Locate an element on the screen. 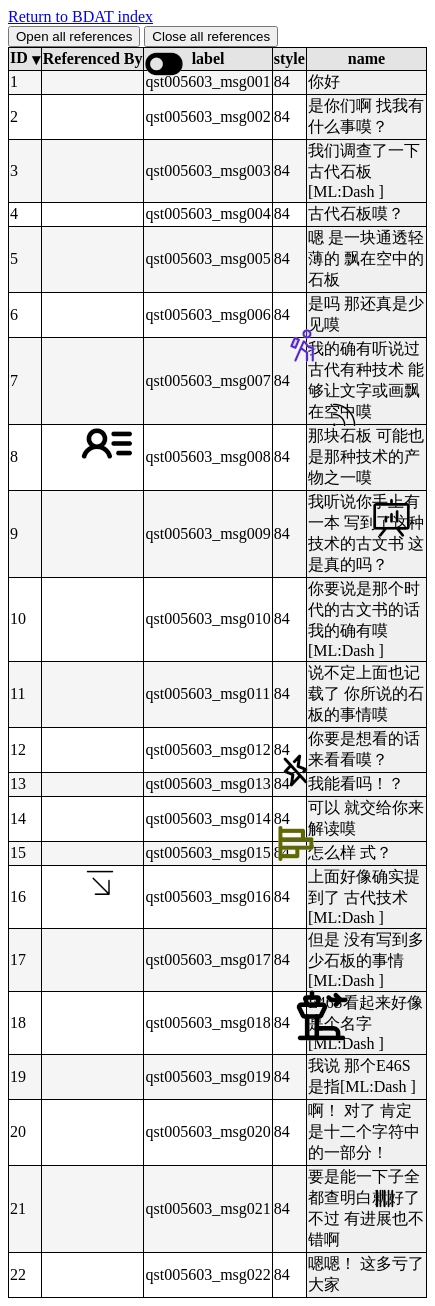  view horizontal bar chart data is located at coordinates (294, 843).